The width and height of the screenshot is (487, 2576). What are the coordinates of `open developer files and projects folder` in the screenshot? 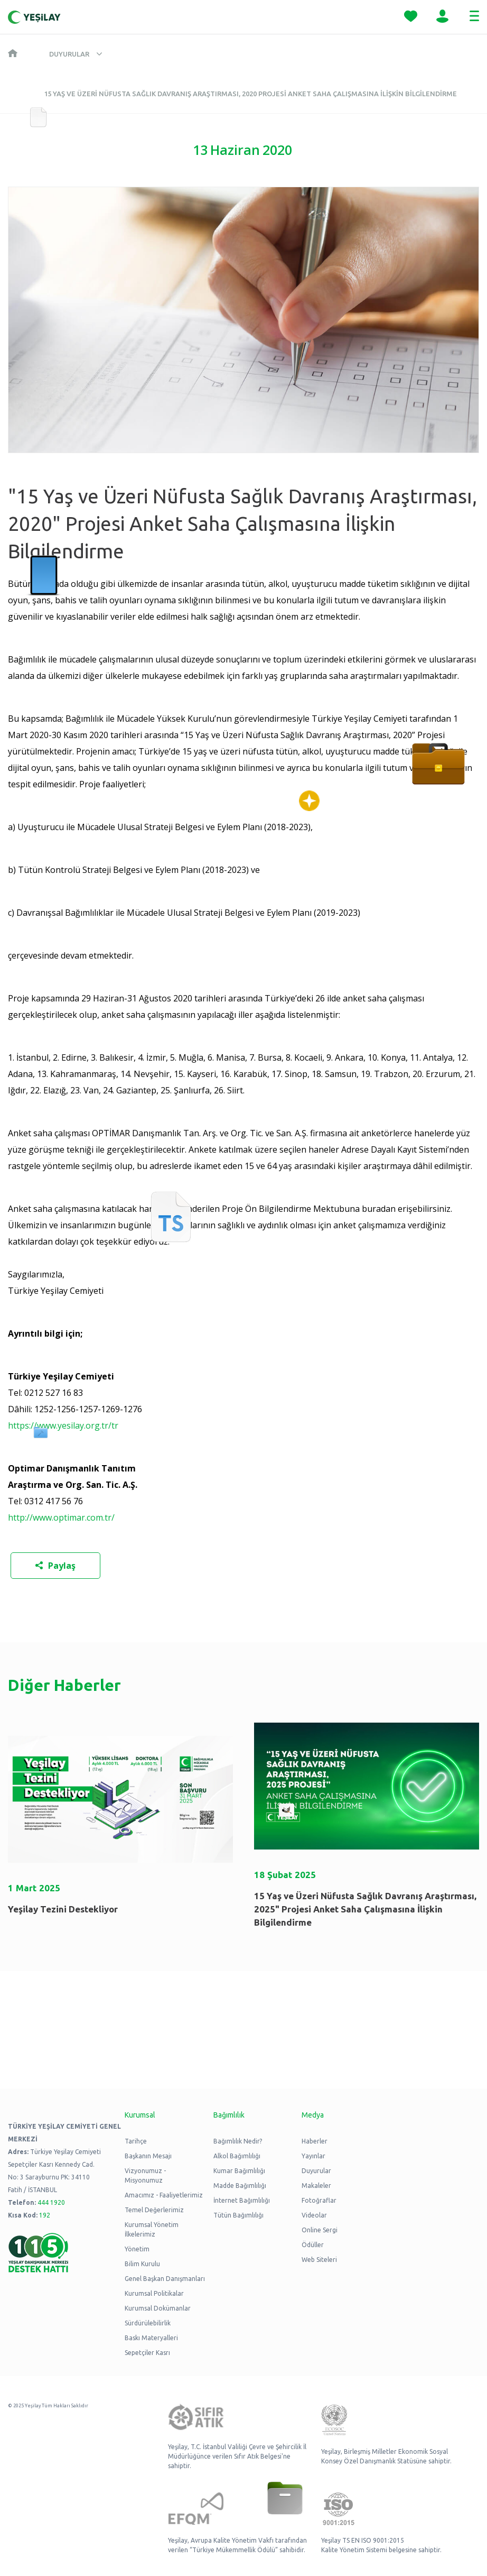 It's located at (41, 1432).